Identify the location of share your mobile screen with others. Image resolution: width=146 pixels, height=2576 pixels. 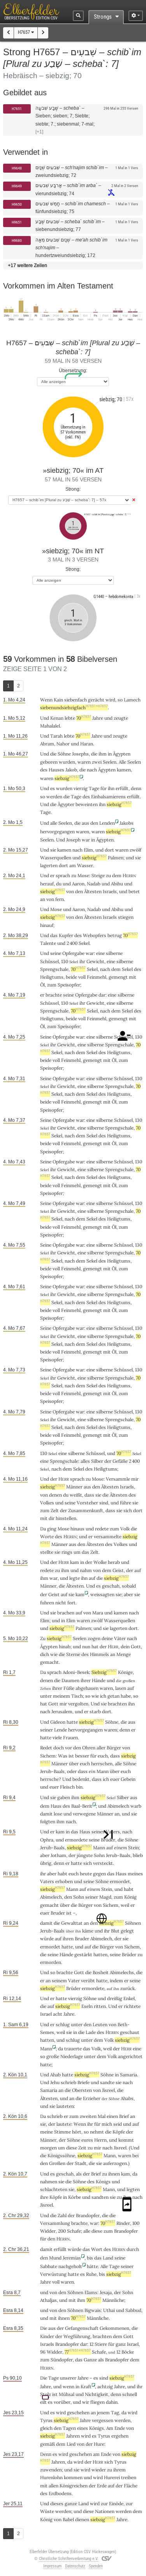
(127, 2204).